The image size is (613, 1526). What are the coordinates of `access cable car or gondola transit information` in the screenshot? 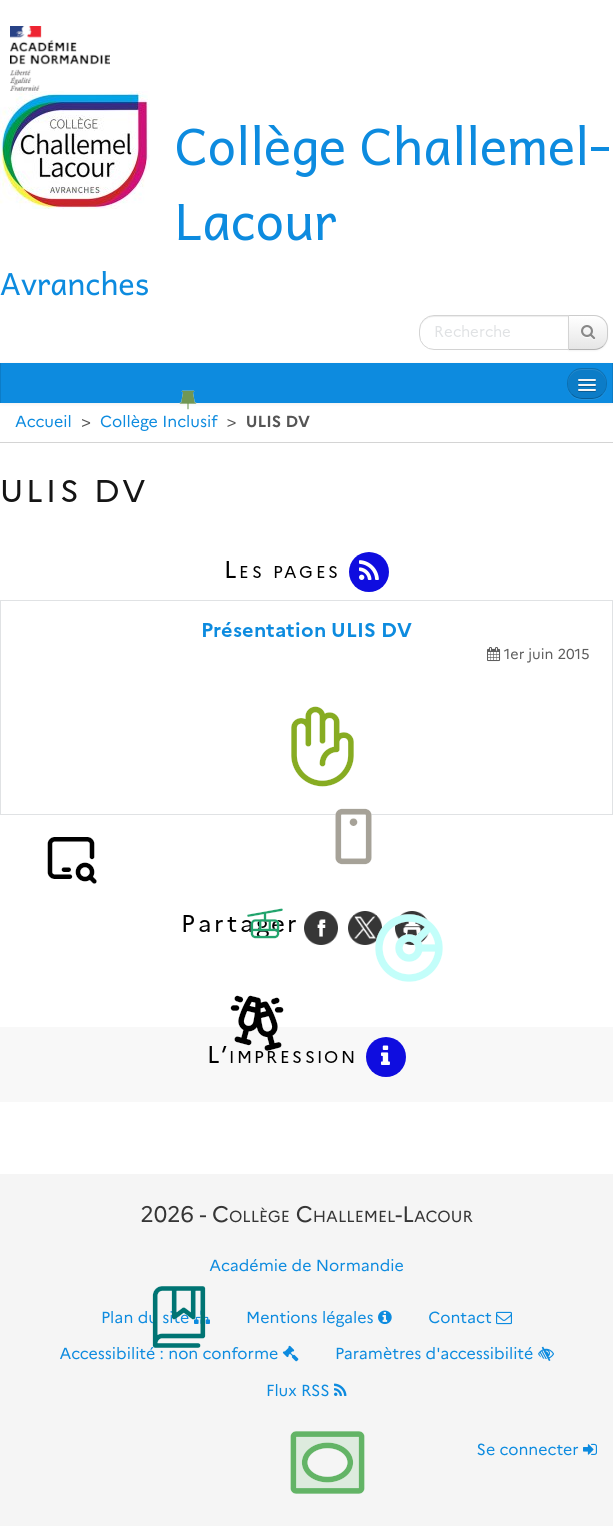 It's located at (265, 924).